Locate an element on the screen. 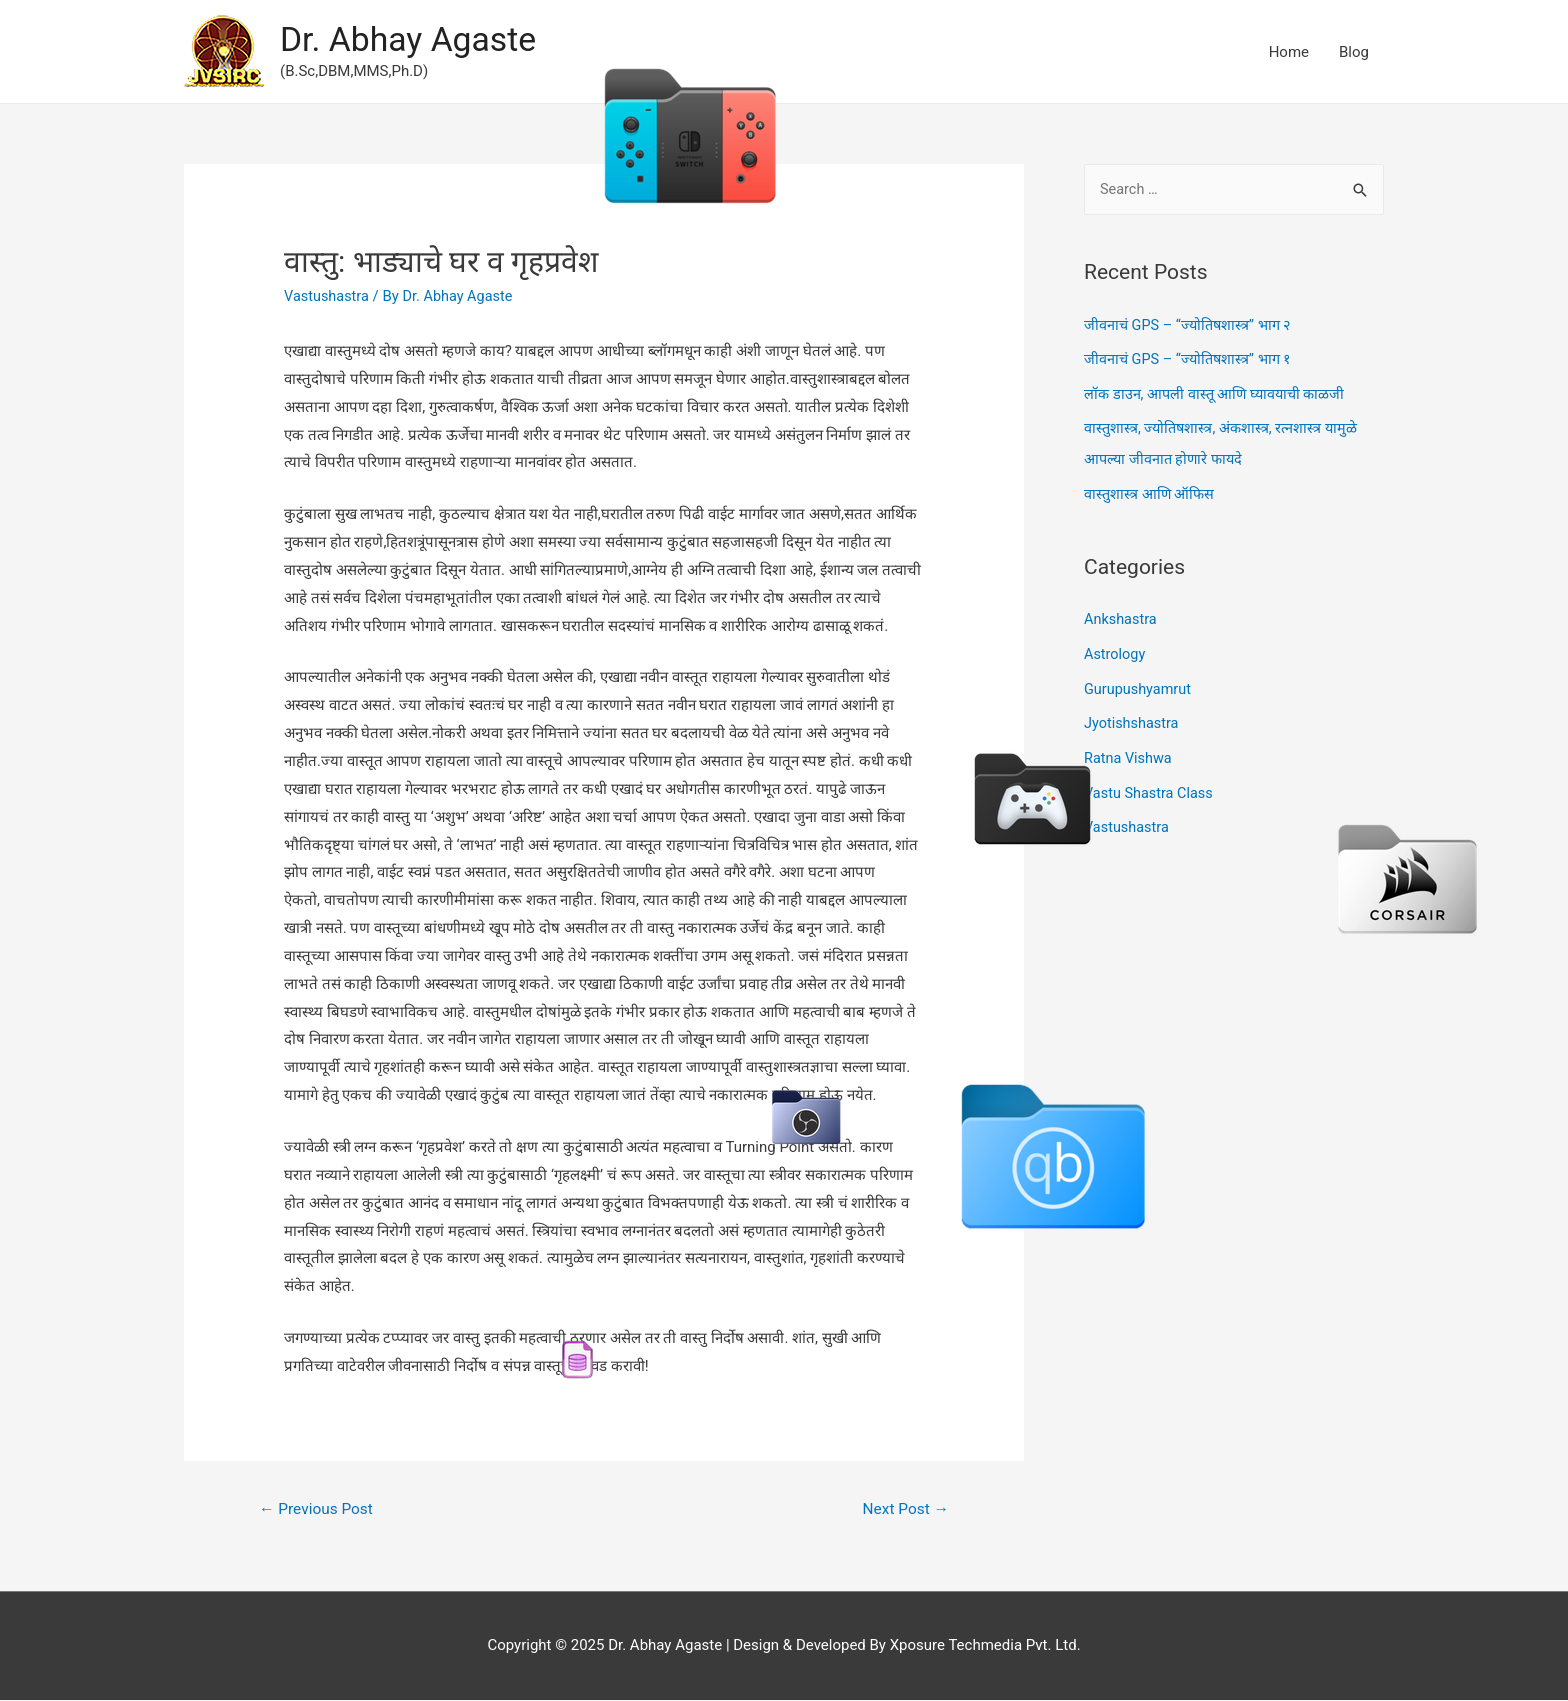 The height and width of the screenshot is (1701, 1568). open qbittorrent downloads folder is located at coordinates (1052, 1161).